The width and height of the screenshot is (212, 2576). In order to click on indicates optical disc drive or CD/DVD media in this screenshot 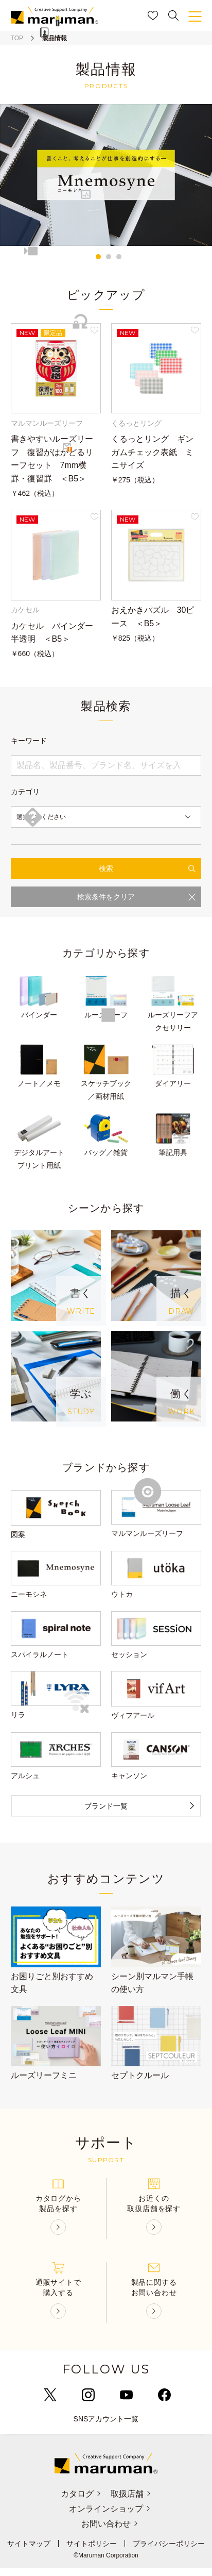, I will do `click(148, 1492)`.